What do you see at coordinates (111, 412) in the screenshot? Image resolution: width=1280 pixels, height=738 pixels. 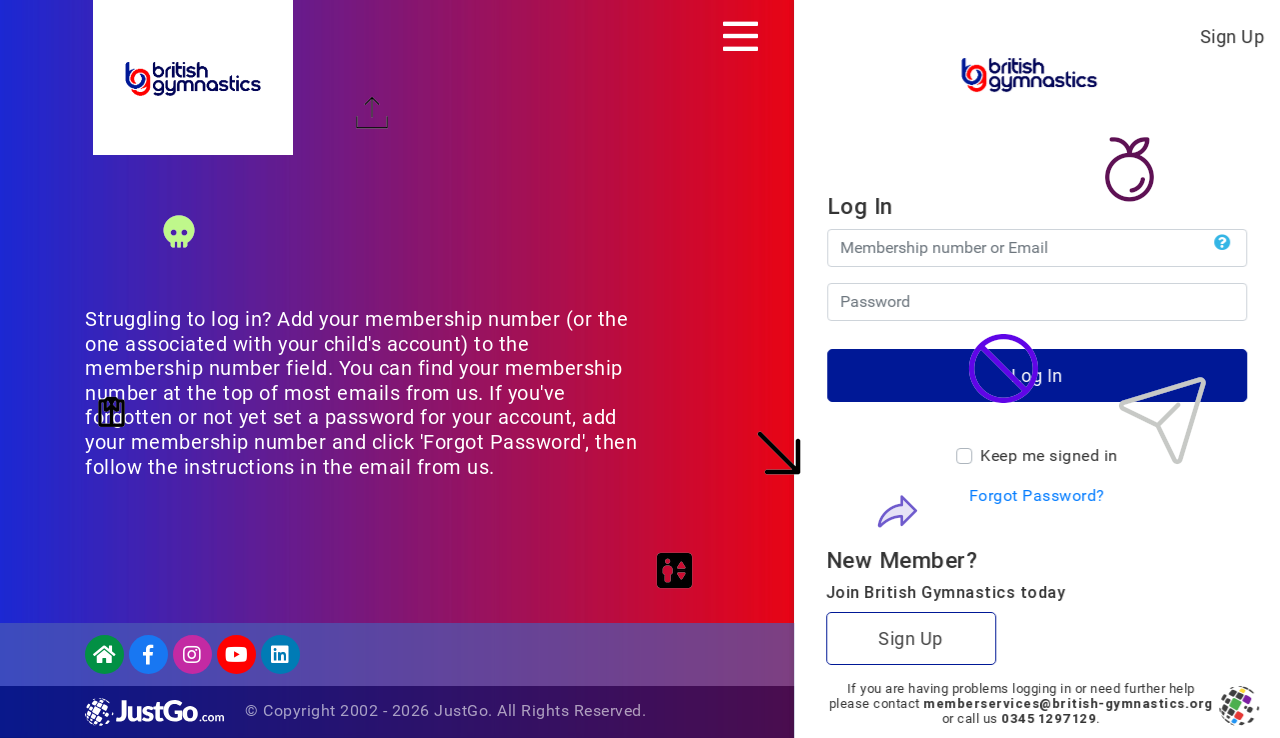 I see `view folded laundry or clothing items` at bounding box center [111, 412].